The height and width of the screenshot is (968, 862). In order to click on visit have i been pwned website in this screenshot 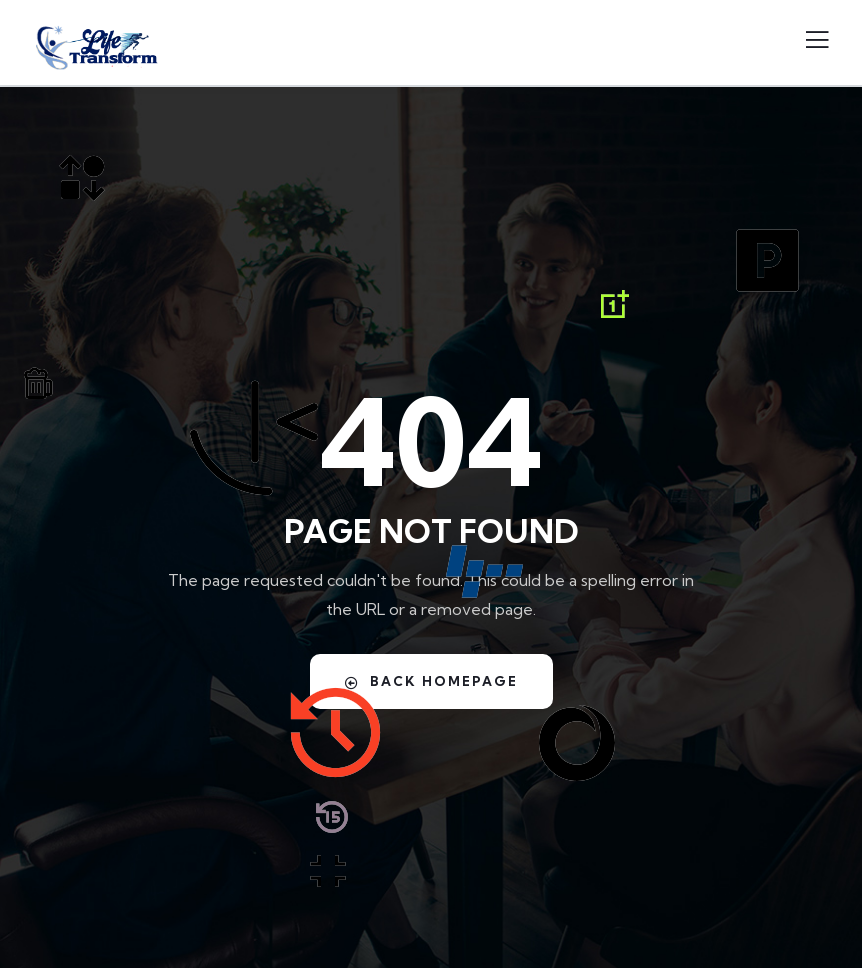, I will do `click(484, 571)`.